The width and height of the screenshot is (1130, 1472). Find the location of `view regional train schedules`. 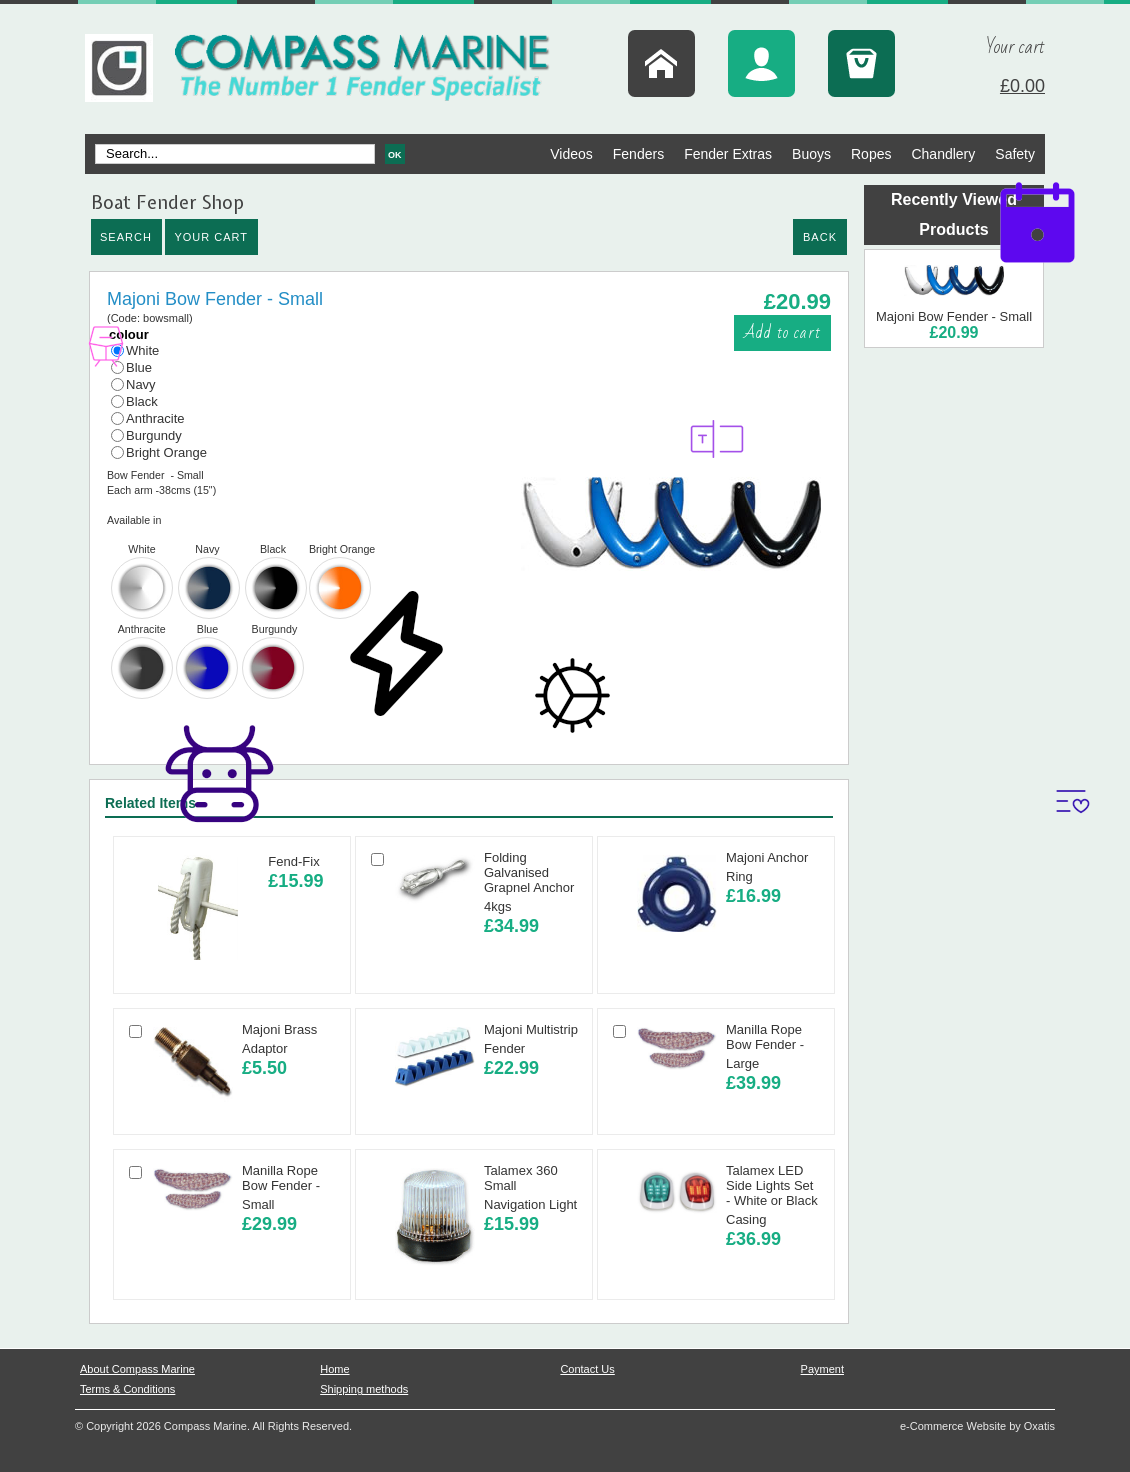

view regional train schedules is located at coordinates (106, 345).